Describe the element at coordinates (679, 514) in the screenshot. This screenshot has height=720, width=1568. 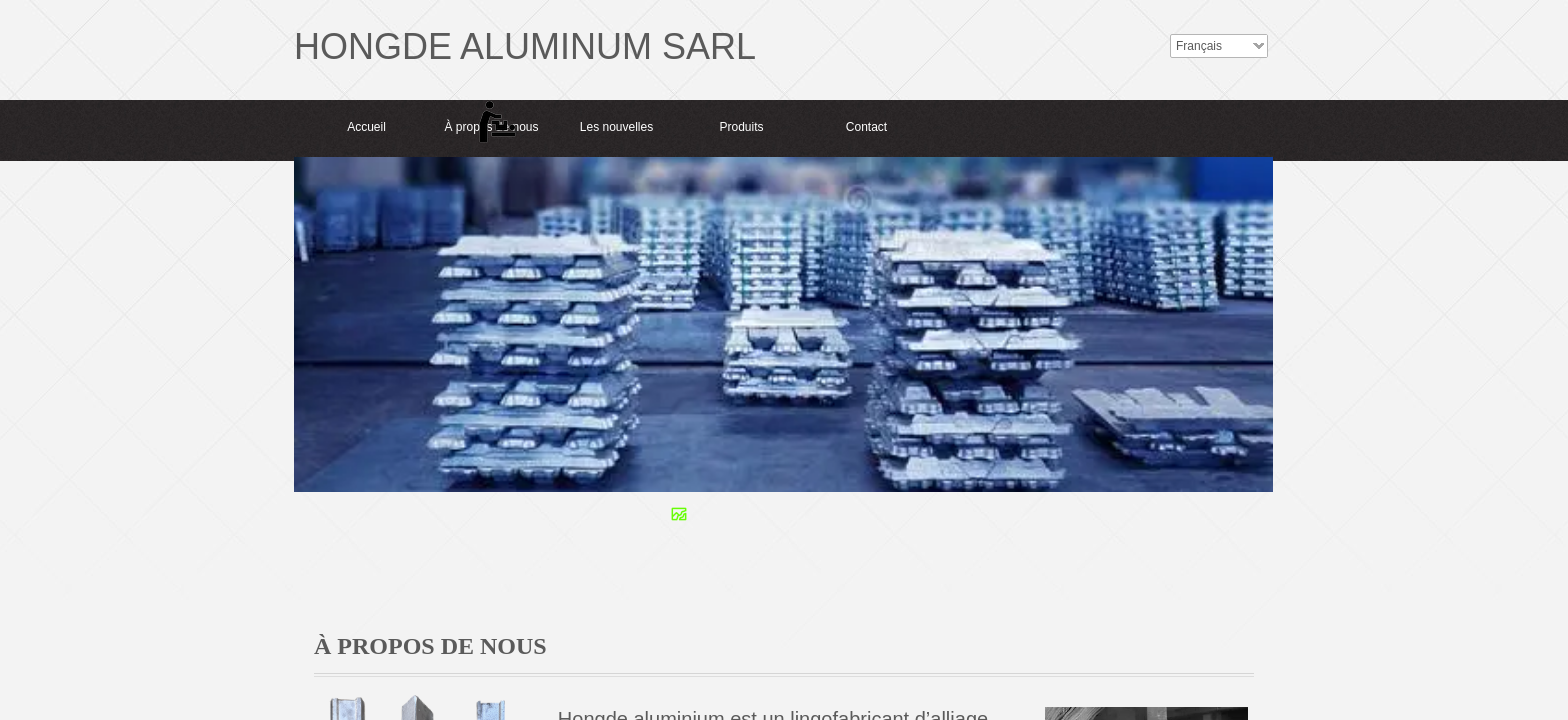
I see `indicates a broken or corrupted image file` at that location.